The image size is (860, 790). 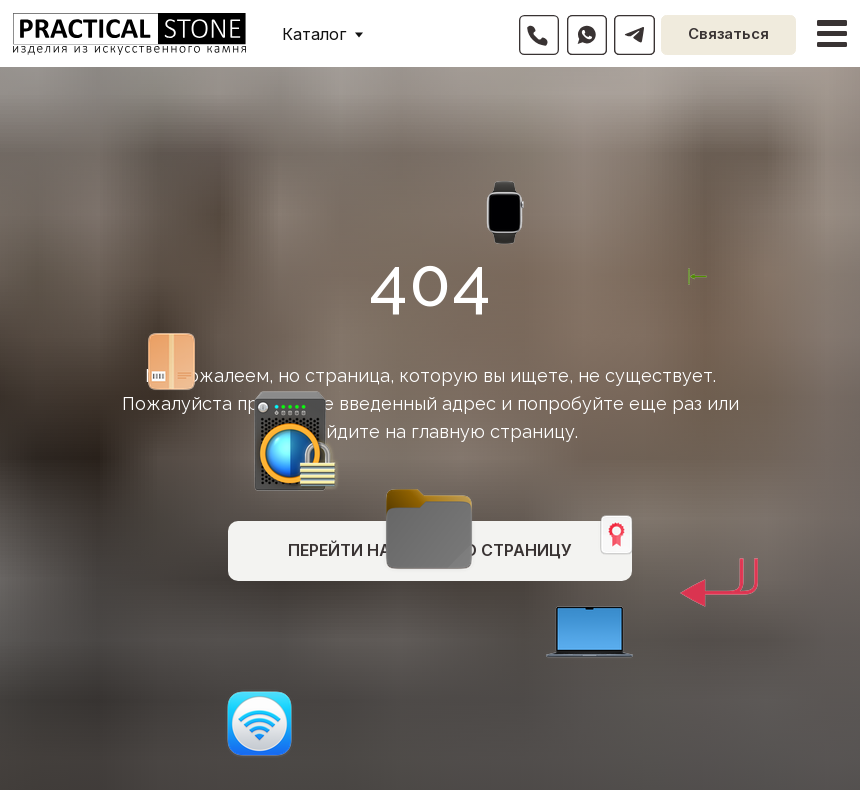 I want to click on open AirPort Utility to manage wireless network settings, so click(x=259, y=723).